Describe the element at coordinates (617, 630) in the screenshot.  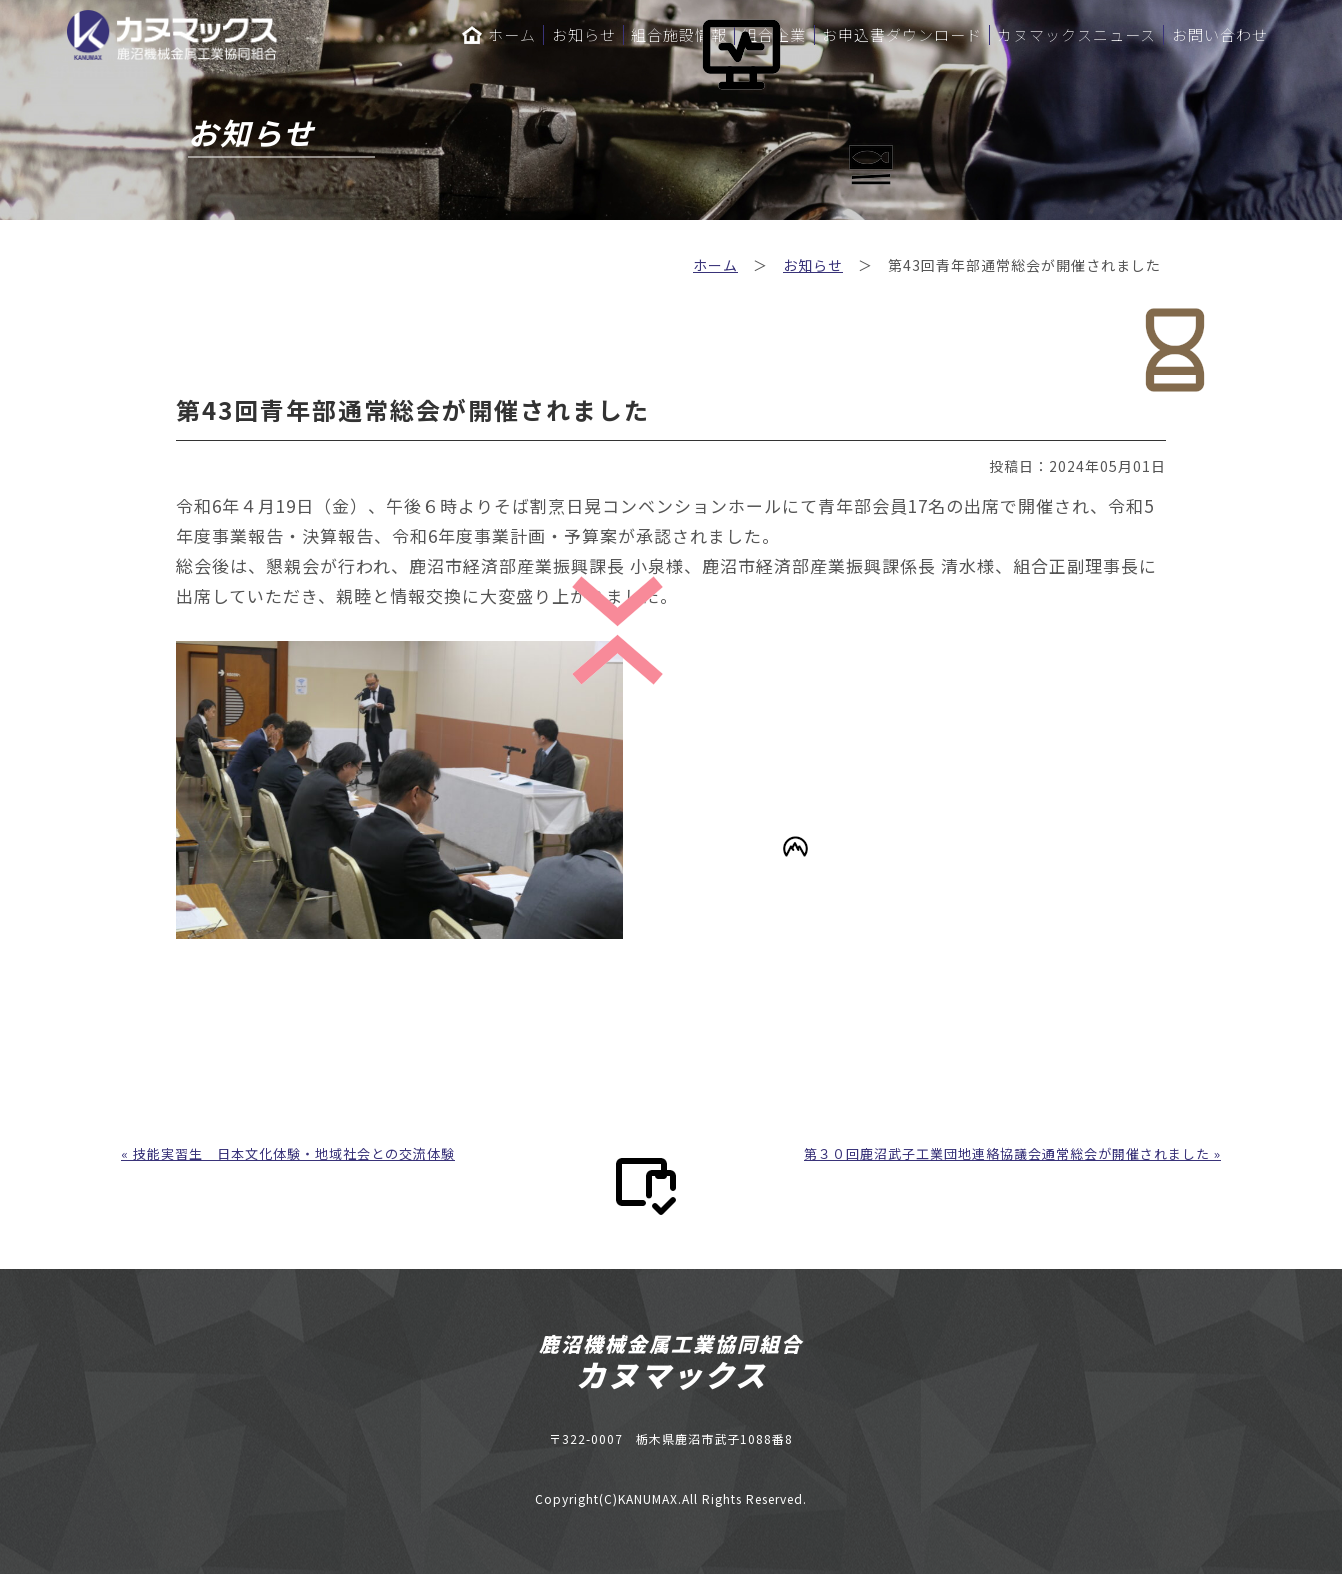
I see `collapse an expanded section or panel` at that location.